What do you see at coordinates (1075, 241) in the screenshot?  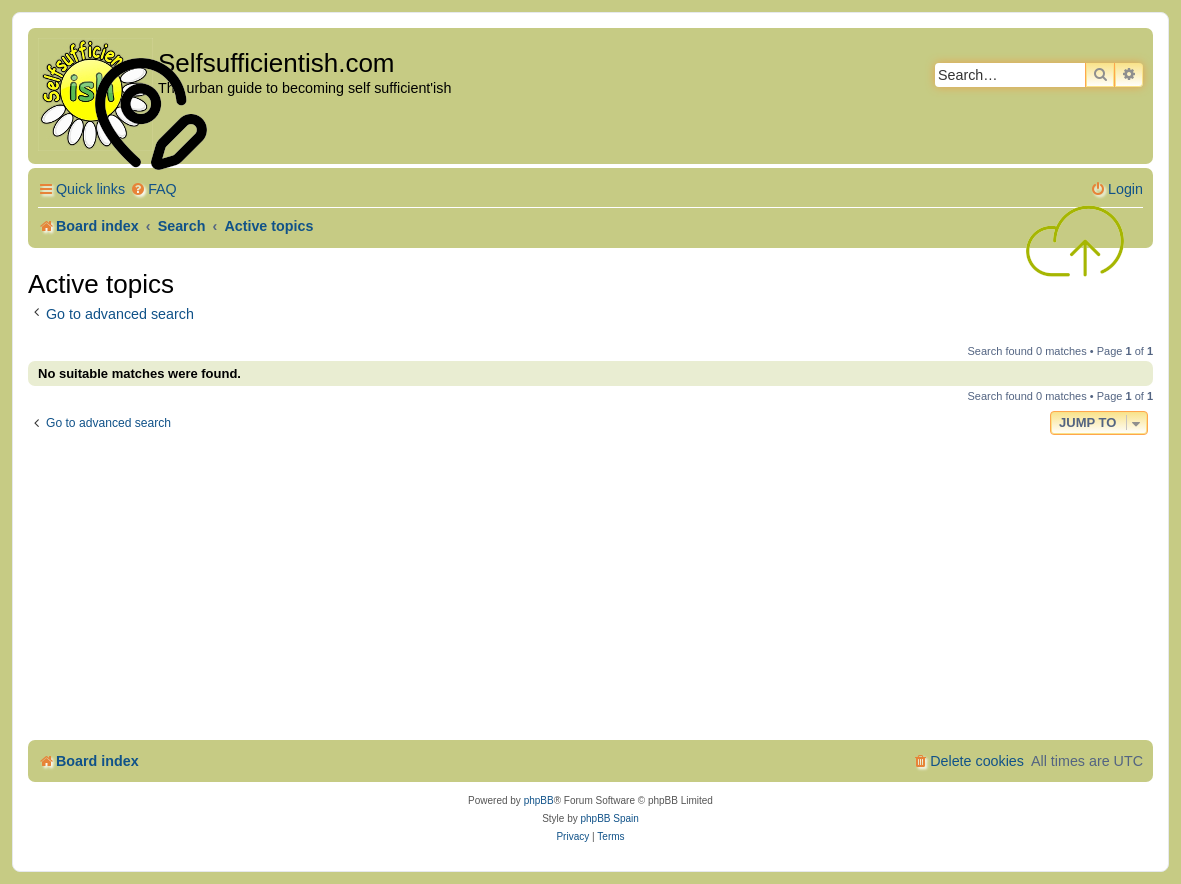 I see `upload file to cloud storage` at bounding box center [1075, 241].